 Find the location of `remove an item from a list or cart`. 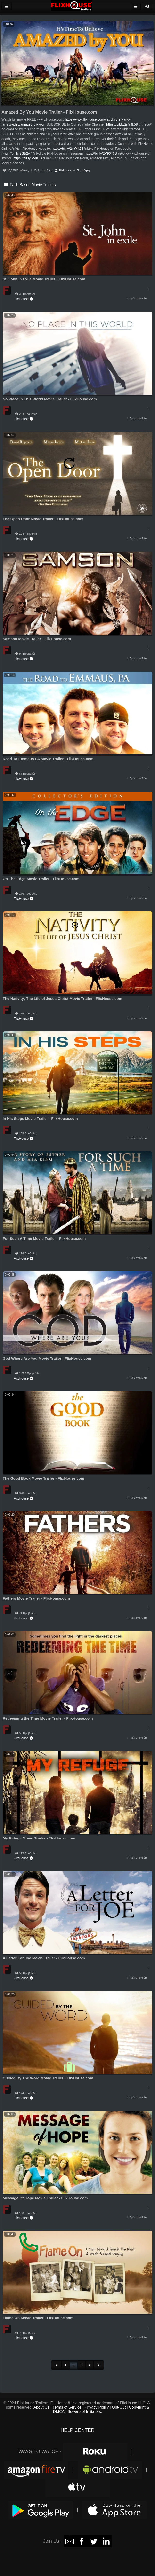

remove an item from a list or cart is located at coordinates (75, 925).